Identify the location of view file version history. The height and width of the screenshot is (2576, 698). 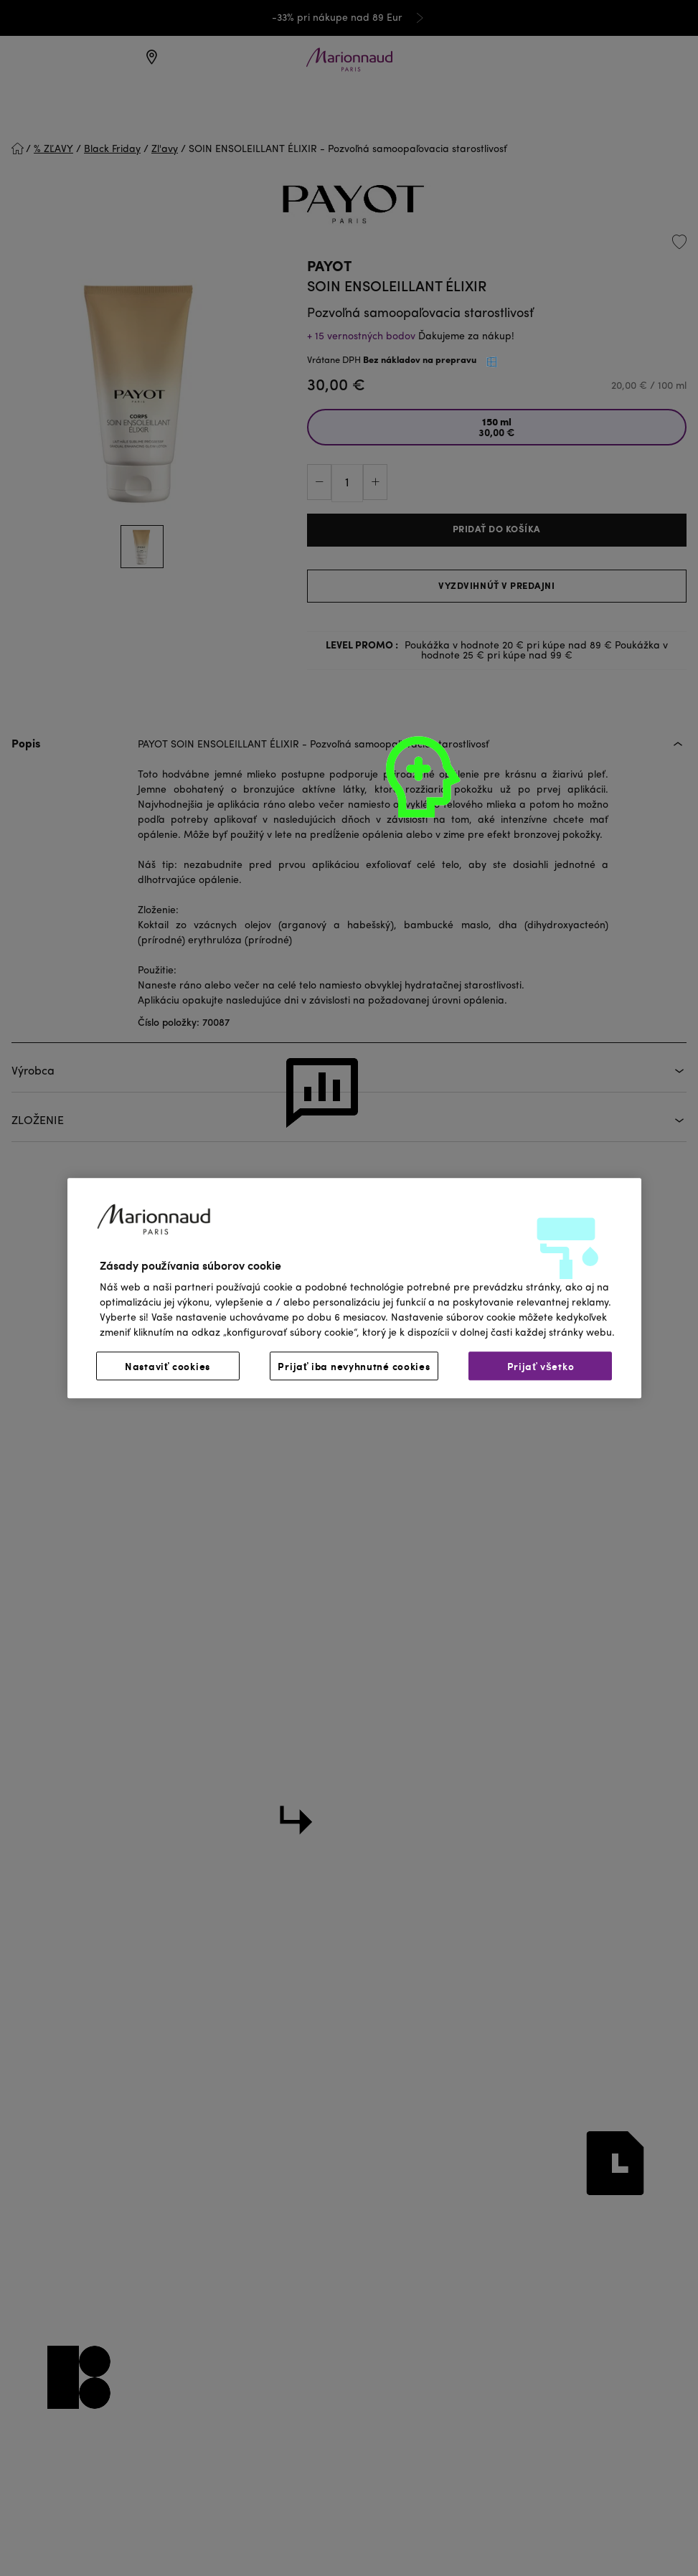
(615, 2163).